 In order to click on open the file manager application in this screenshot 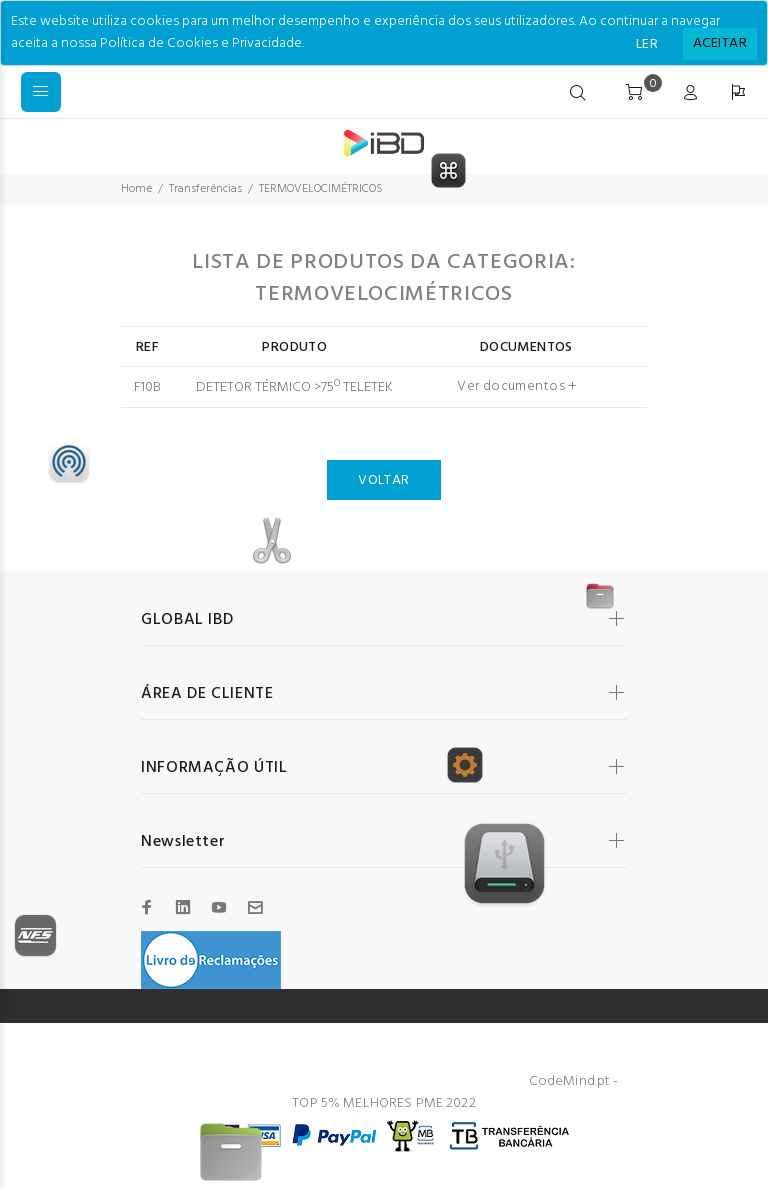, I will do `click(231, 1152)`.